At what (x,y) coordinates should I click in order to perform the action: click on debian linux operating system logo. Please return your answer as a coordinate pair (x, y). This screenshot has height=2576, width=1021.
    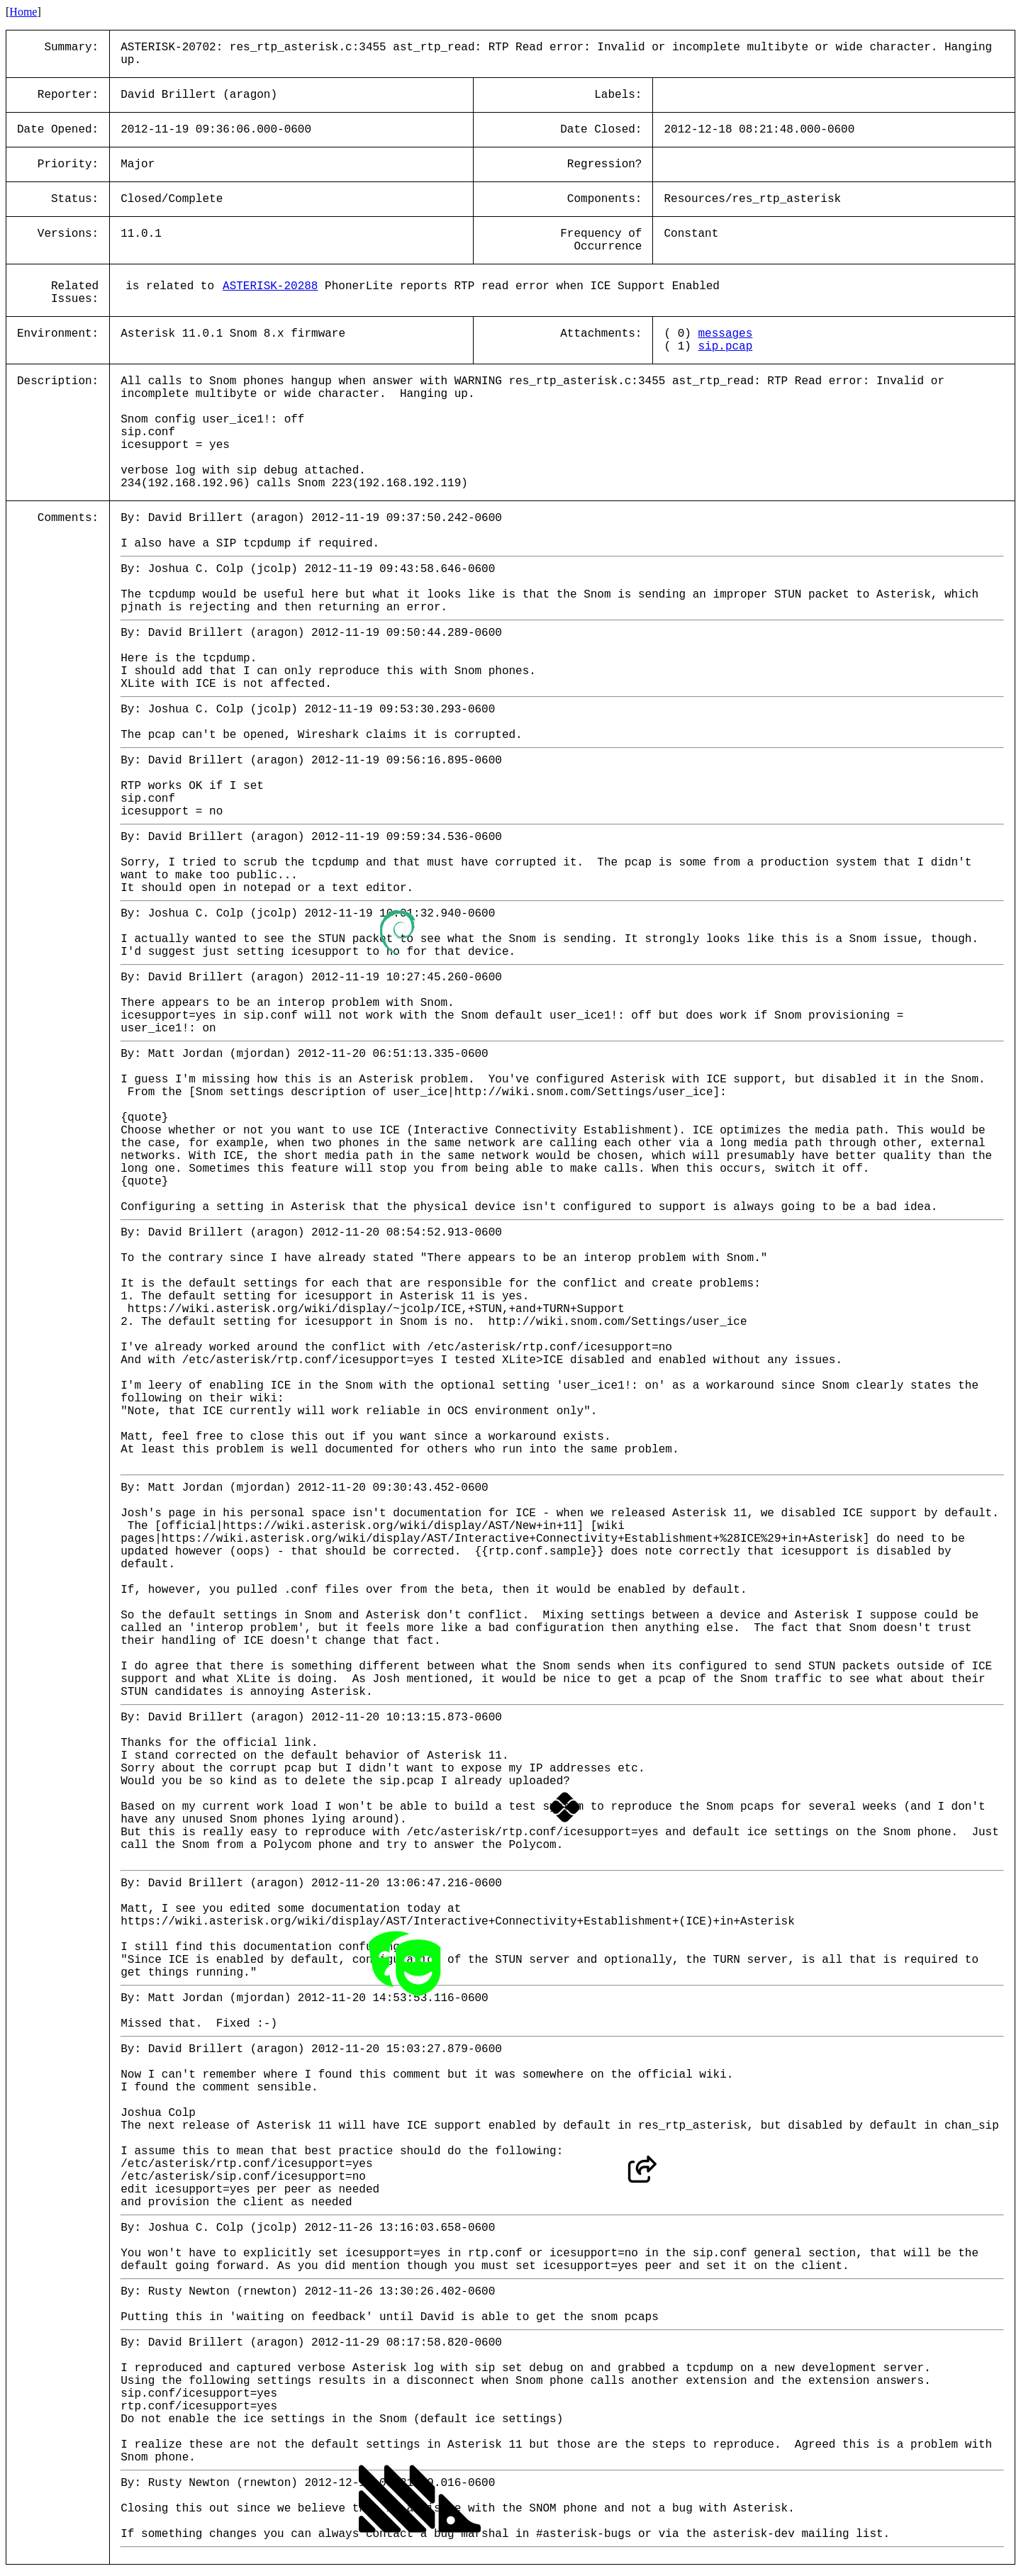
    Looking at the image, I should click on (397, 931).